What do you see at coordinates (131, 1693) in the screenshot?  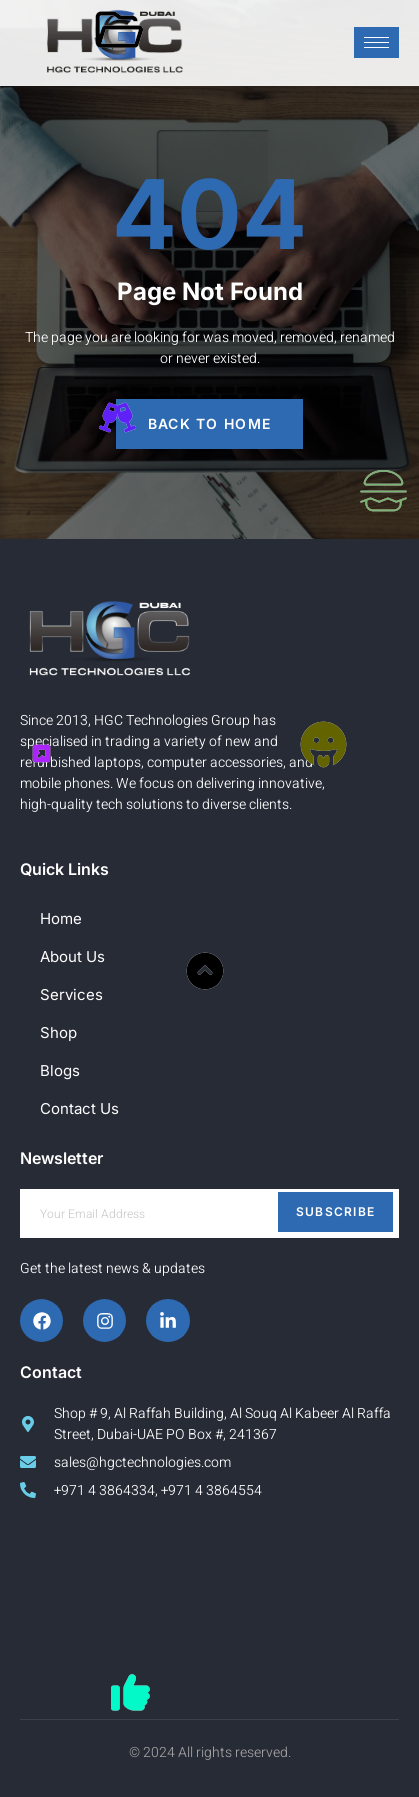 I see `like or upvote content` at bounding box center [131, 1693].